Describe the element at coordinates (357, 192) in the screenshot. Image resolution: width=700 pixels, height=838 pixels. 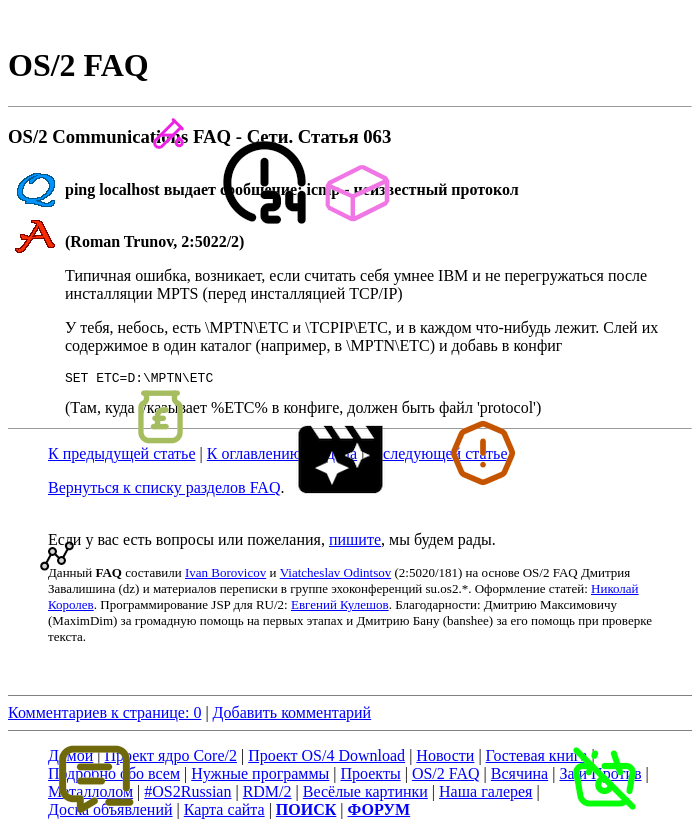
I see `represents a field or property in code structure` at that location.